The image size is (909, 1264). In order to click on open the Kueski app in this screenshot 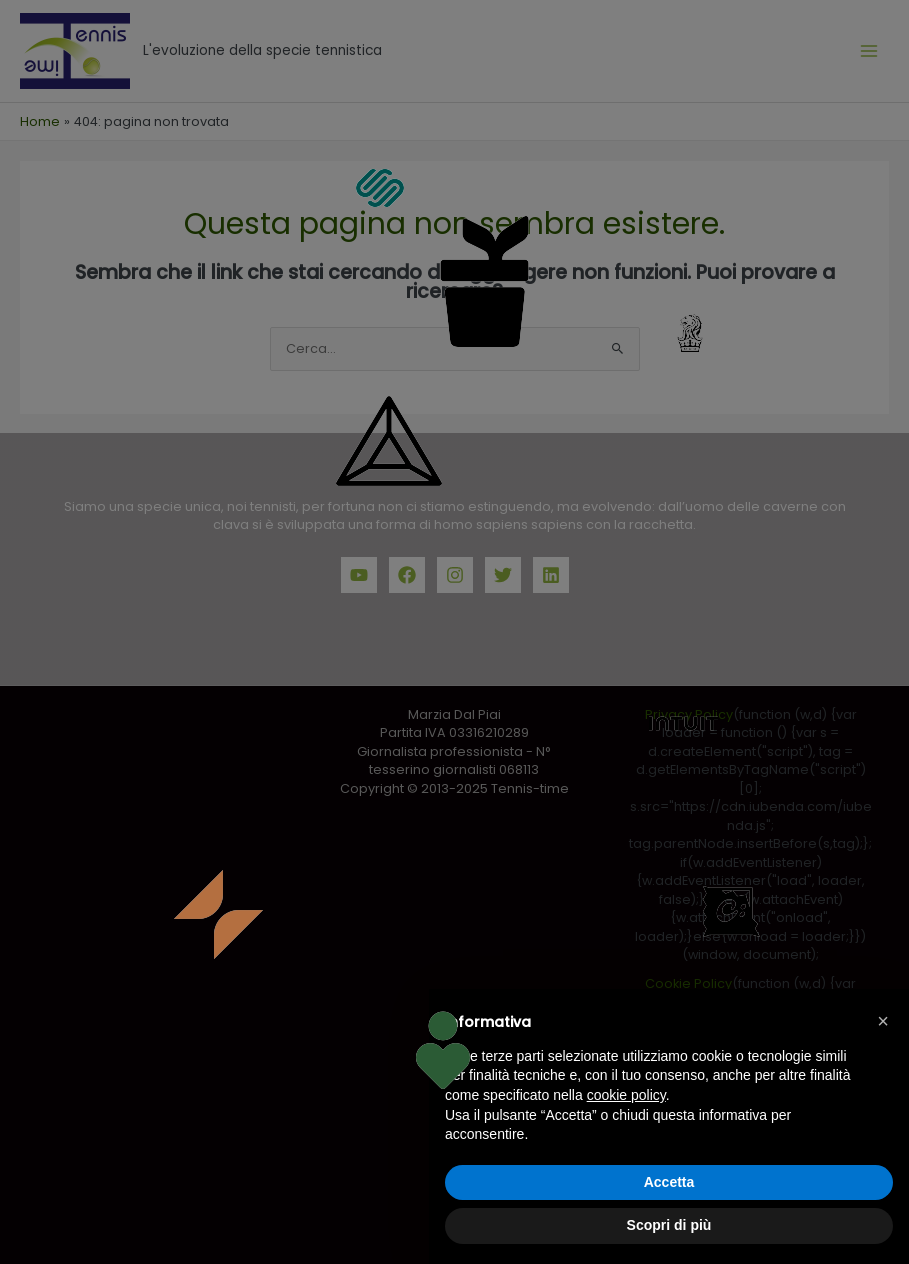, I will do `click(484, 281)`.